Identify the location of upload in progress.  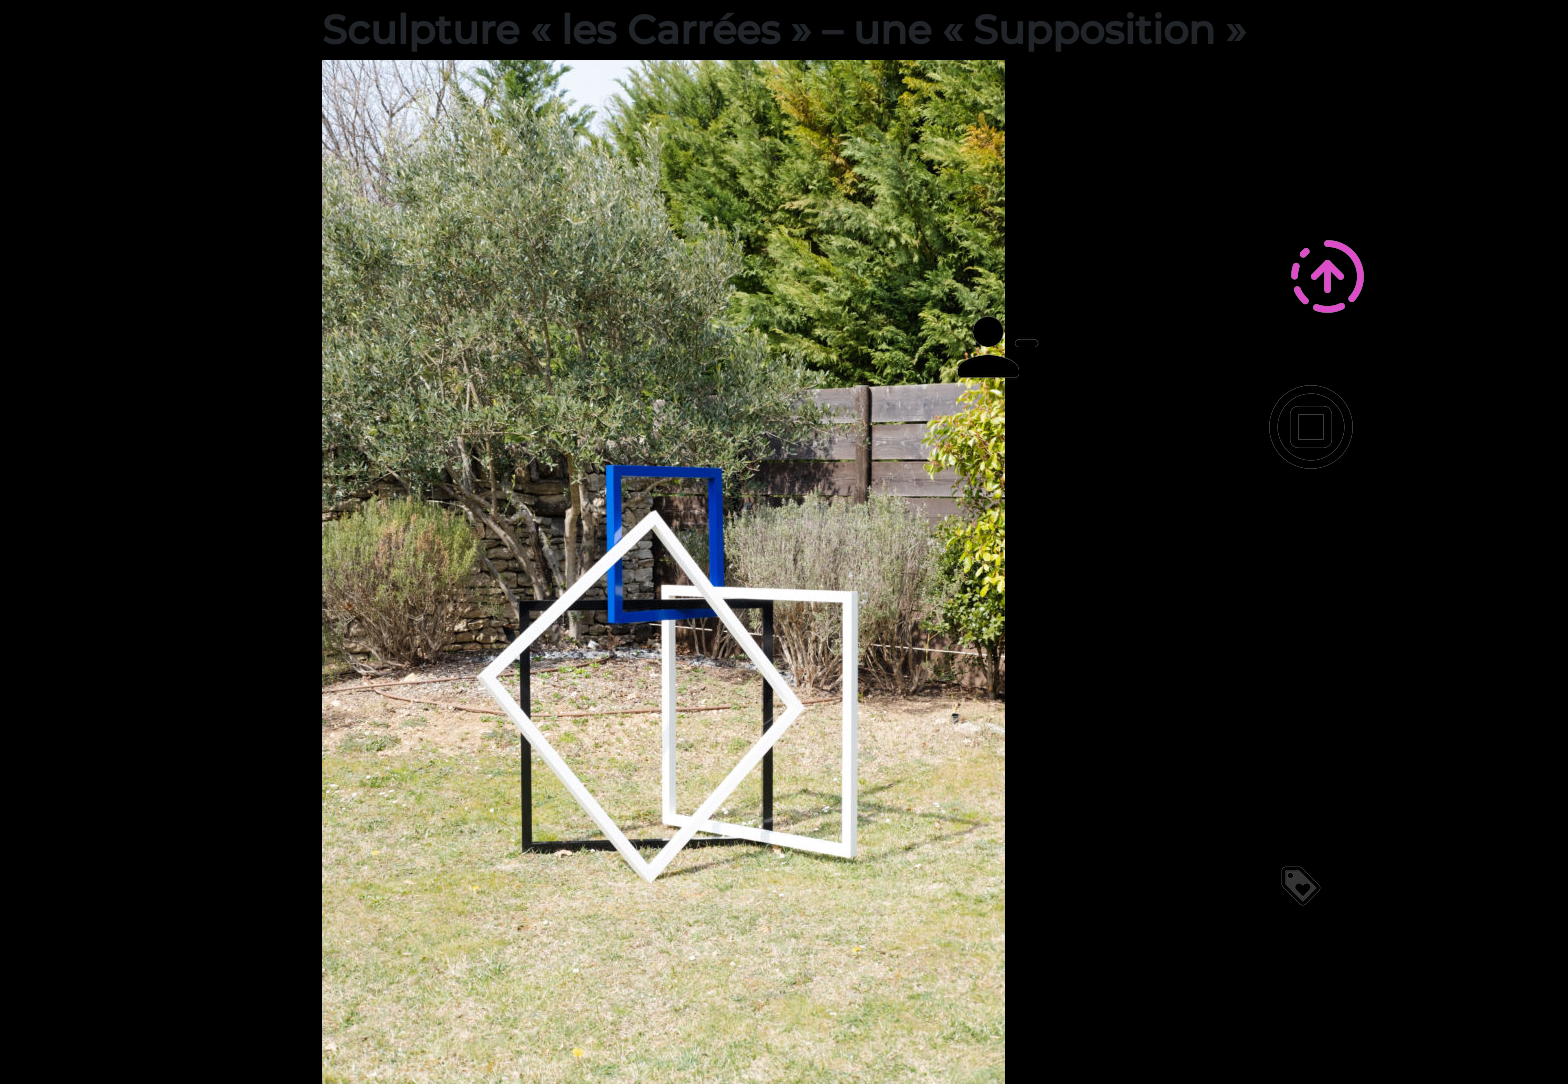
(1327, 276).